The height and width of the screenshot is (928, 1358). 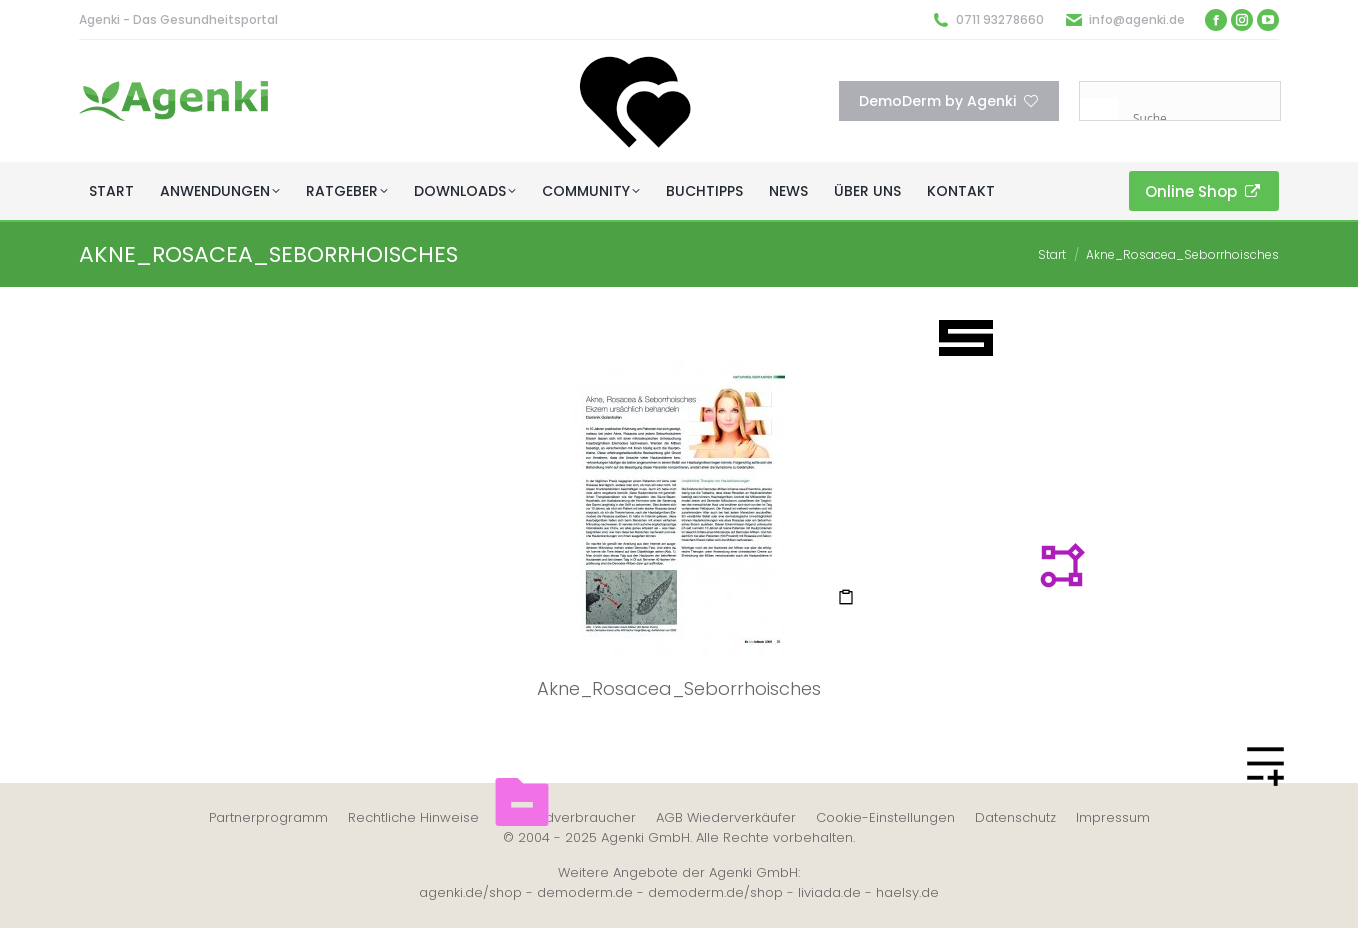 What do you see at coordinates (1062, 566) in the screenshot?
I see `create or edit a flowchart` at bounding box center [1062, 566].